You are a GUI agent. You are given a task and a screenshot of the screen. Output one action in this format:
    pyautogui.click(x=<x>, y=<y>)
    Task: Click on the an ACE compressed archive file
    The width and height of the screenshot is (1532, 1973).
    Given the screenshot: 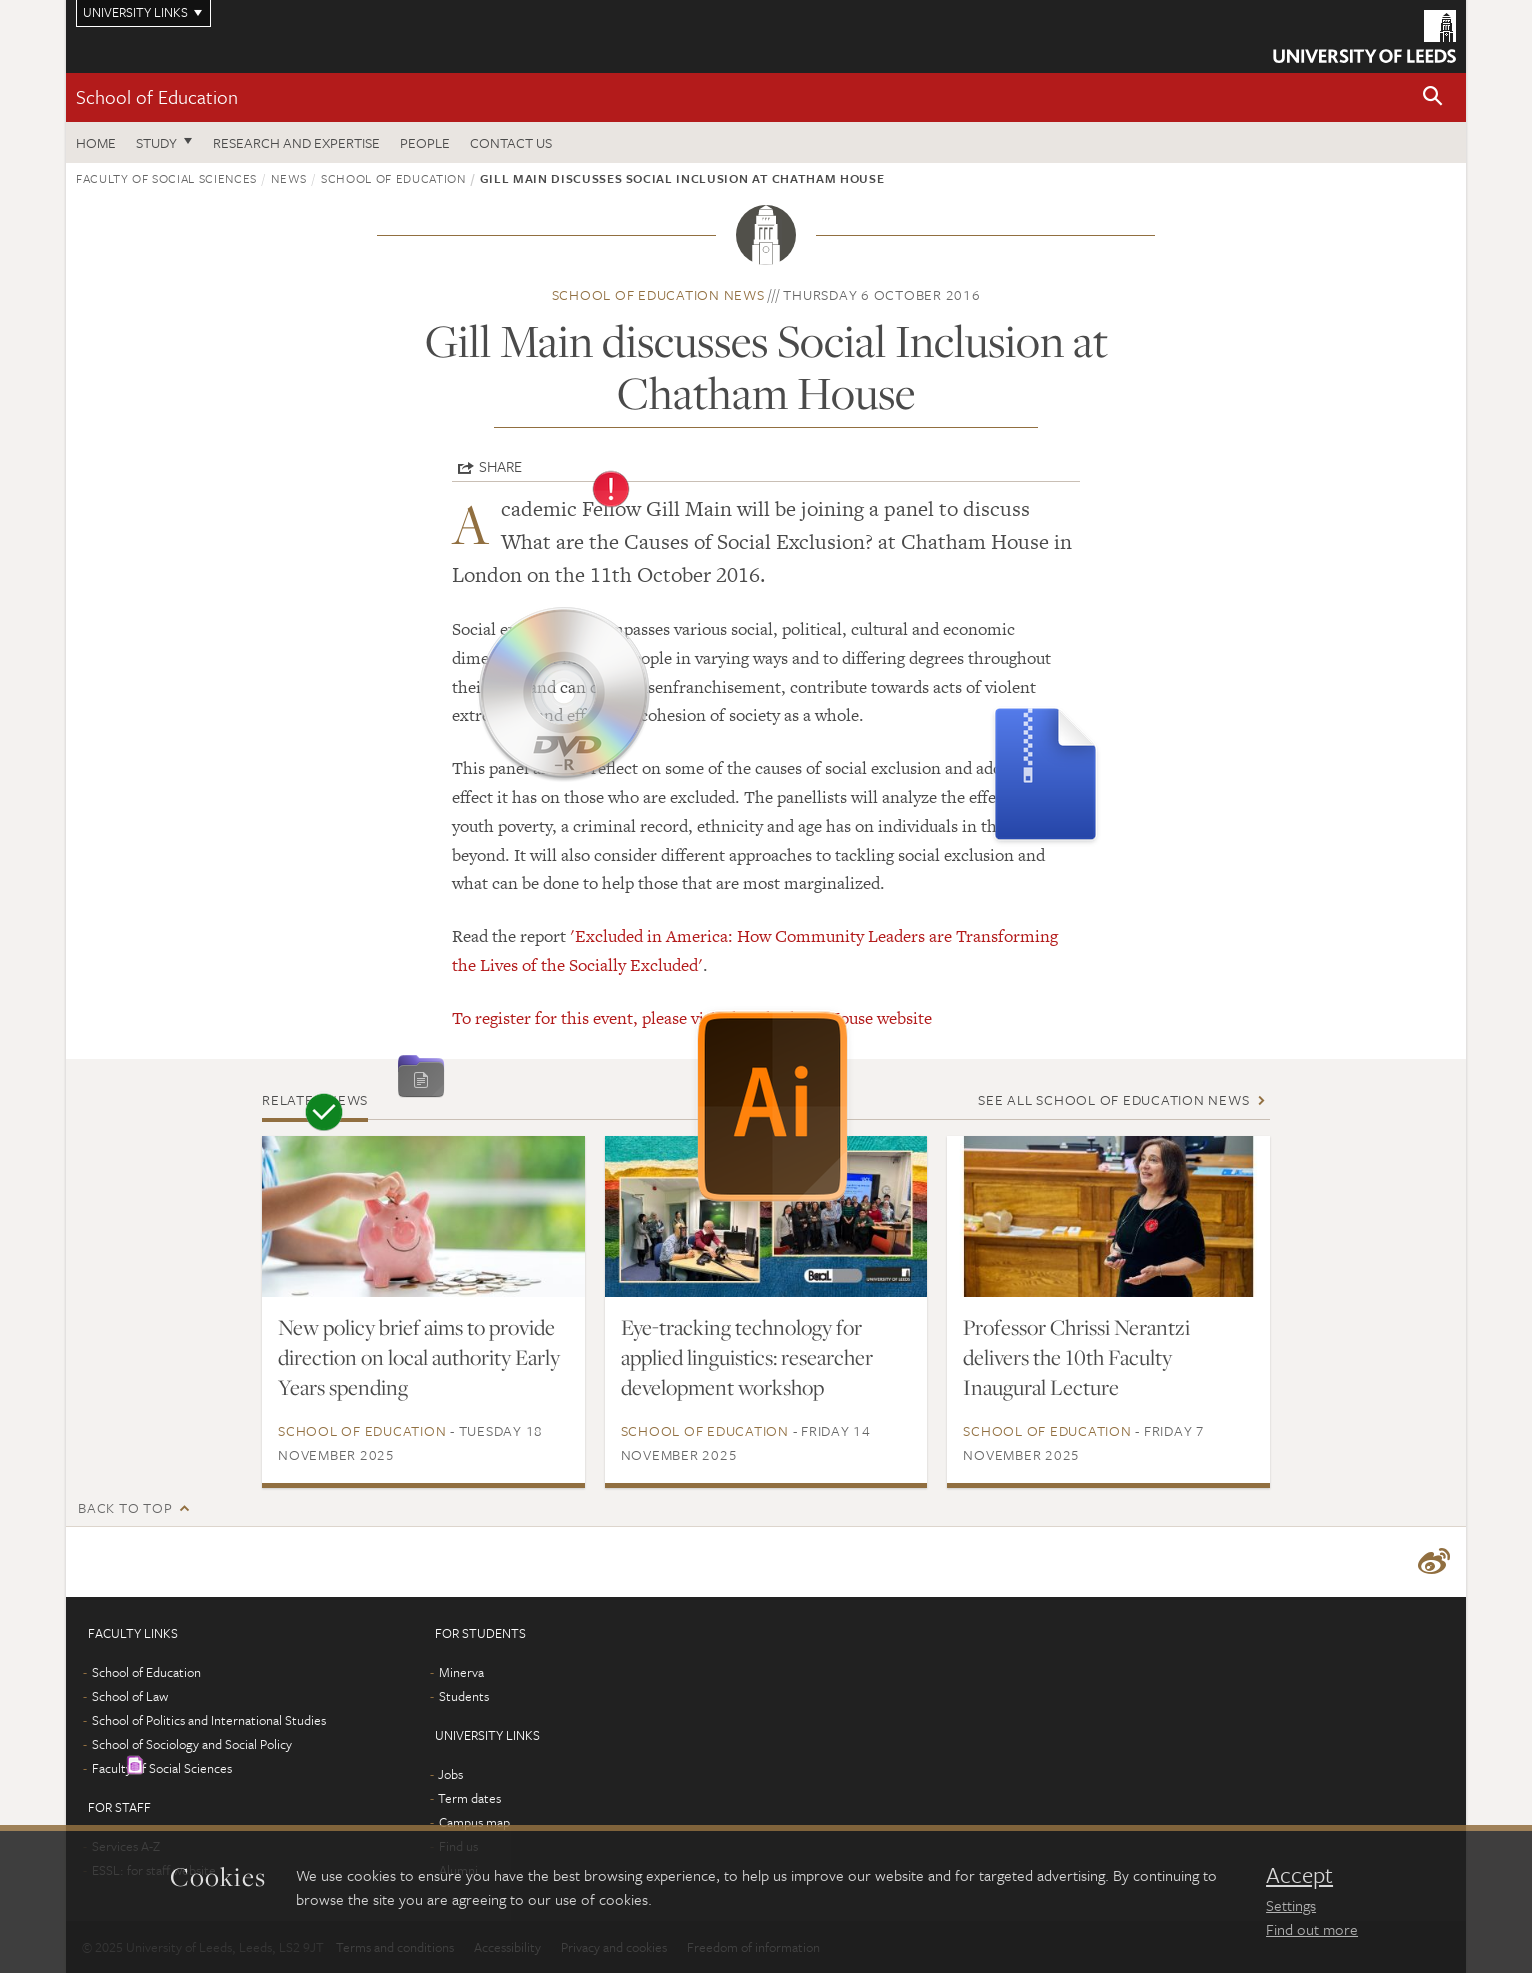 What is the action you would take?
    pyautogui.click(x=1045, y=776)
    